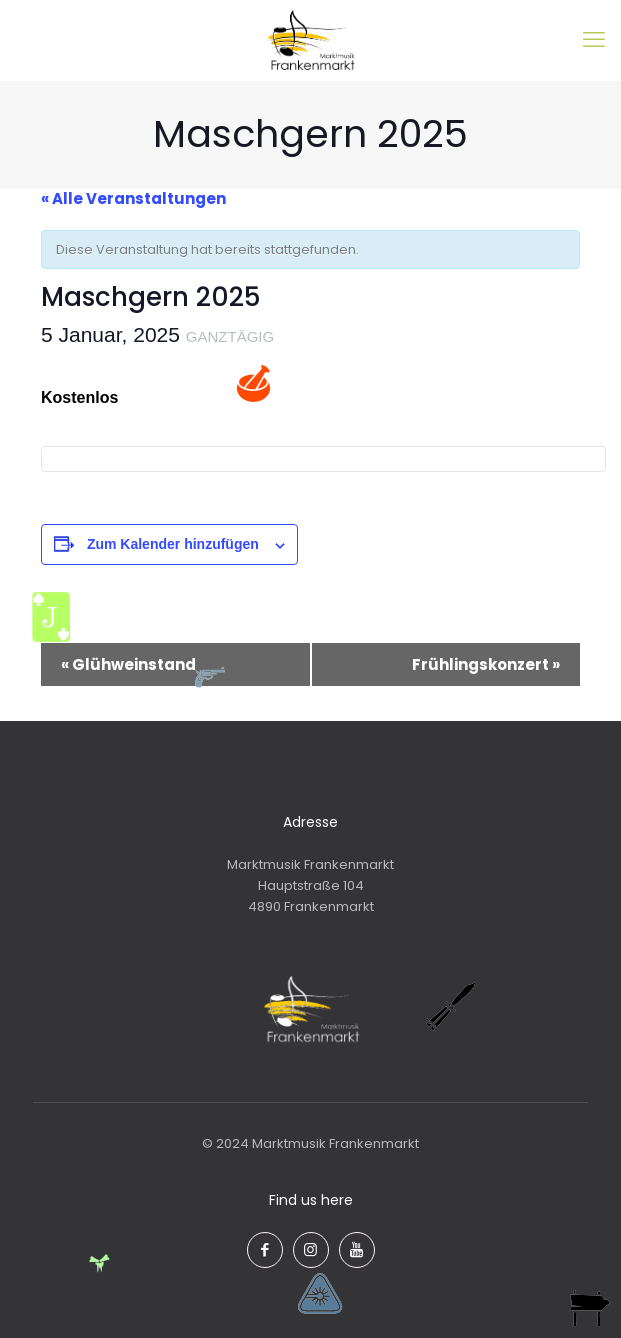 This screenshot has height=1338, width=621. What do you see at coordinates (590, 1306) in the screenshot?
I see `get directions or navigate to a destination` at bounding box center [590, 1306].